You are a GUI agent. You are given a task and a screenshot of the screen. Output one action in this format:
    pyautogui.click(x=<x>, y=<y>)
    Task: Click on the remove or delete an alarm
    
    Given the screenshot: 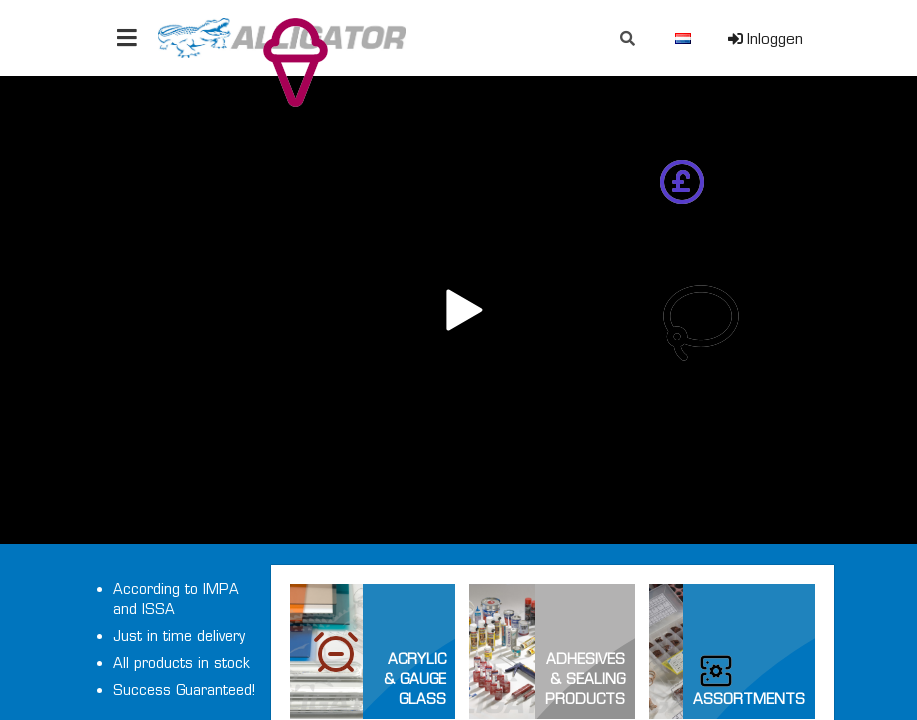 What is the action you would take?
    pyautogui.click(x=336, y=652)
    